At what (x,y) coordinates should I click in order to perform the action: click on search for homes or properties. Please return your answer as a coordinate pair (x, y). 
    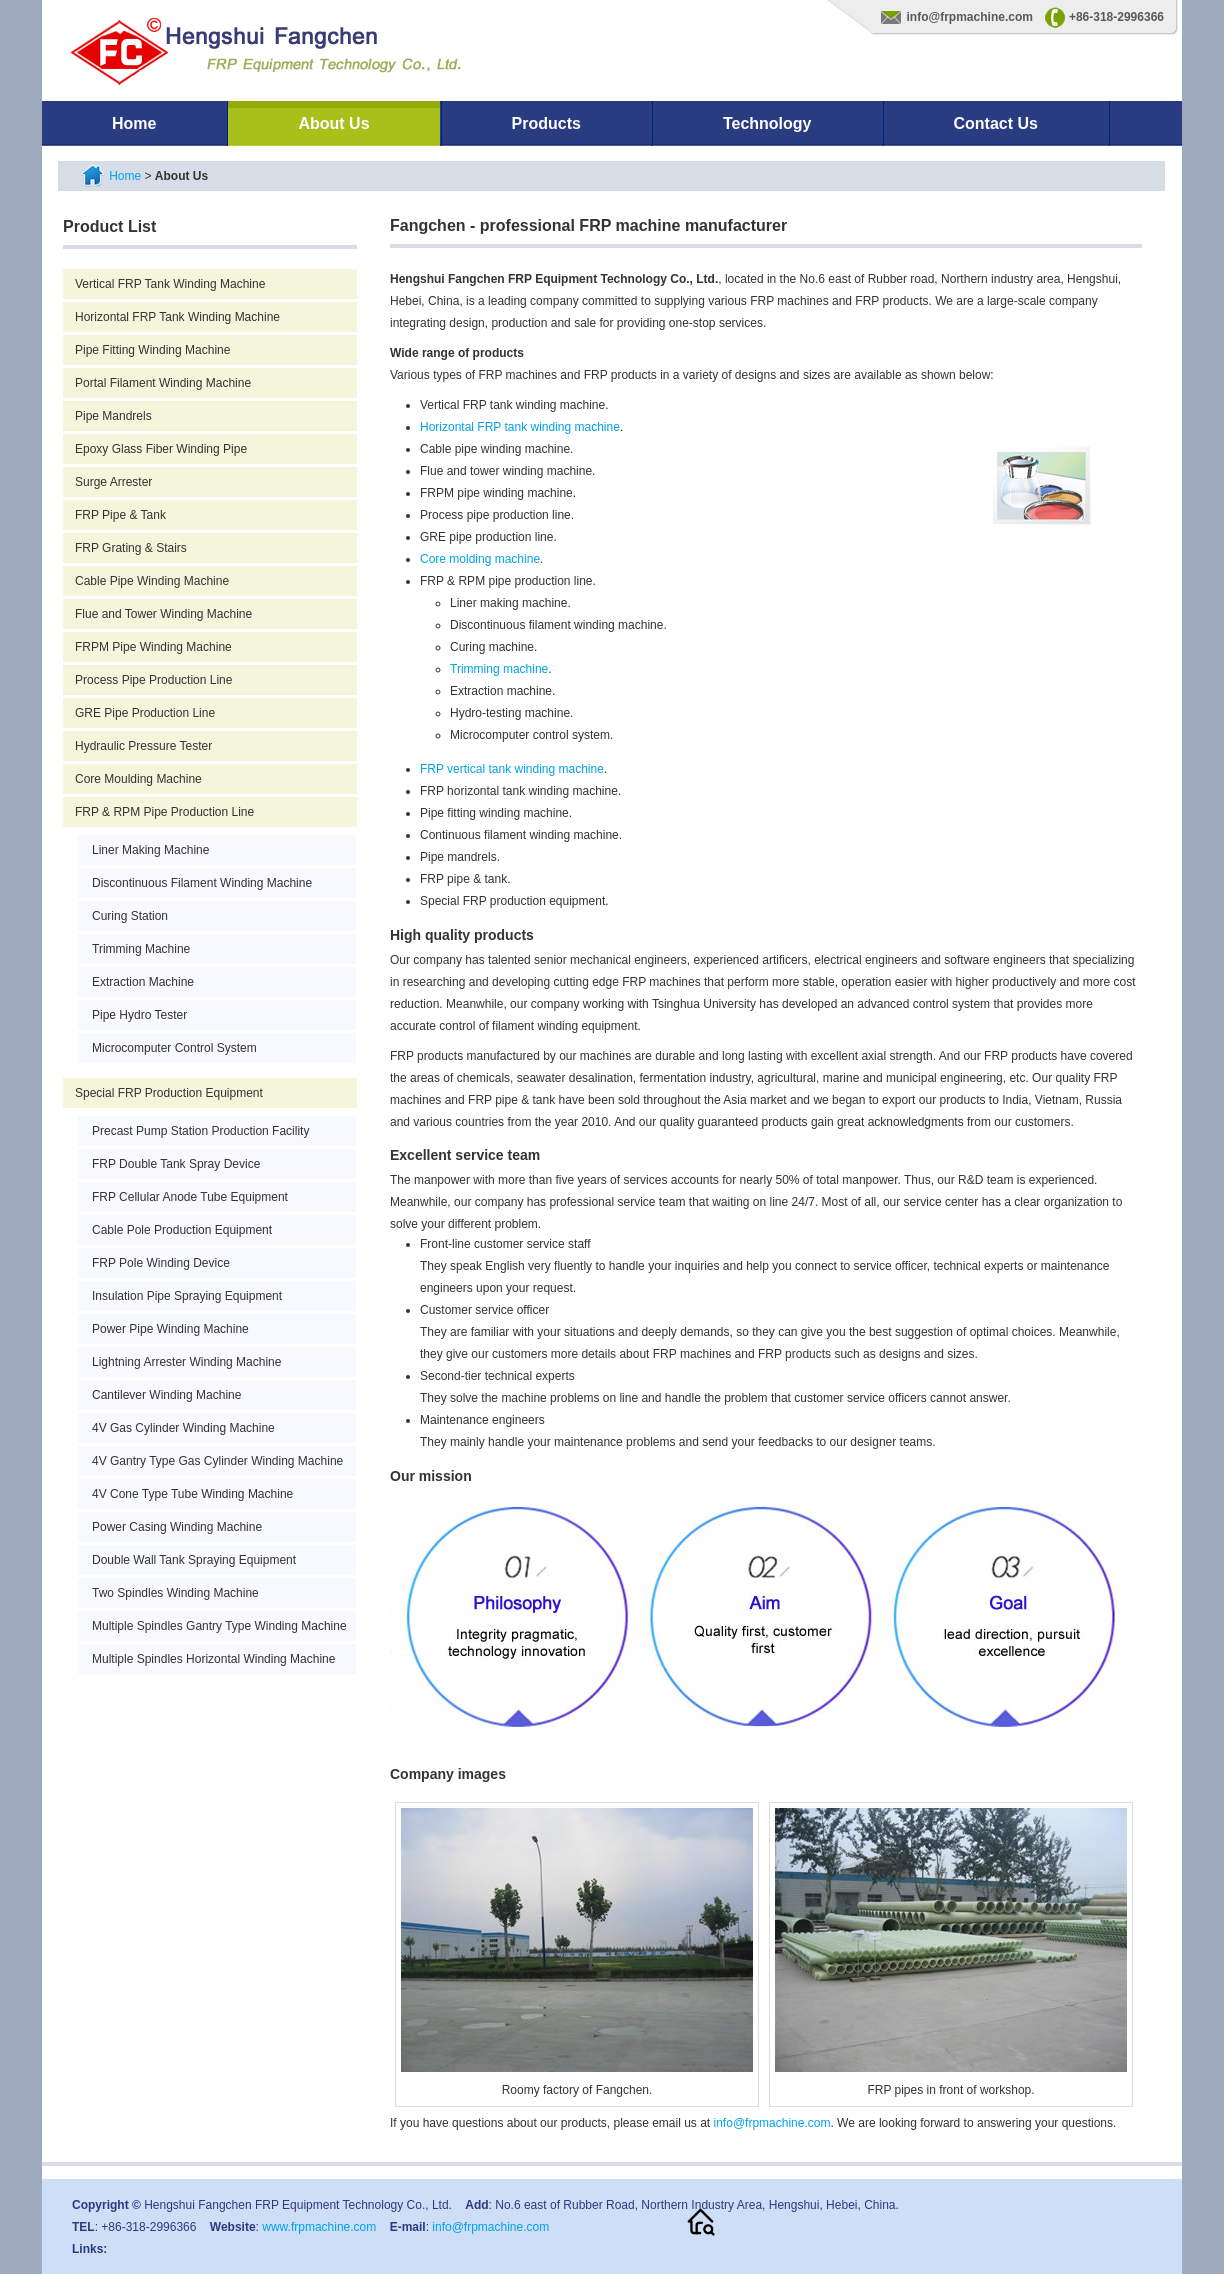
    Looking at the image, I should click on (700, 2221).